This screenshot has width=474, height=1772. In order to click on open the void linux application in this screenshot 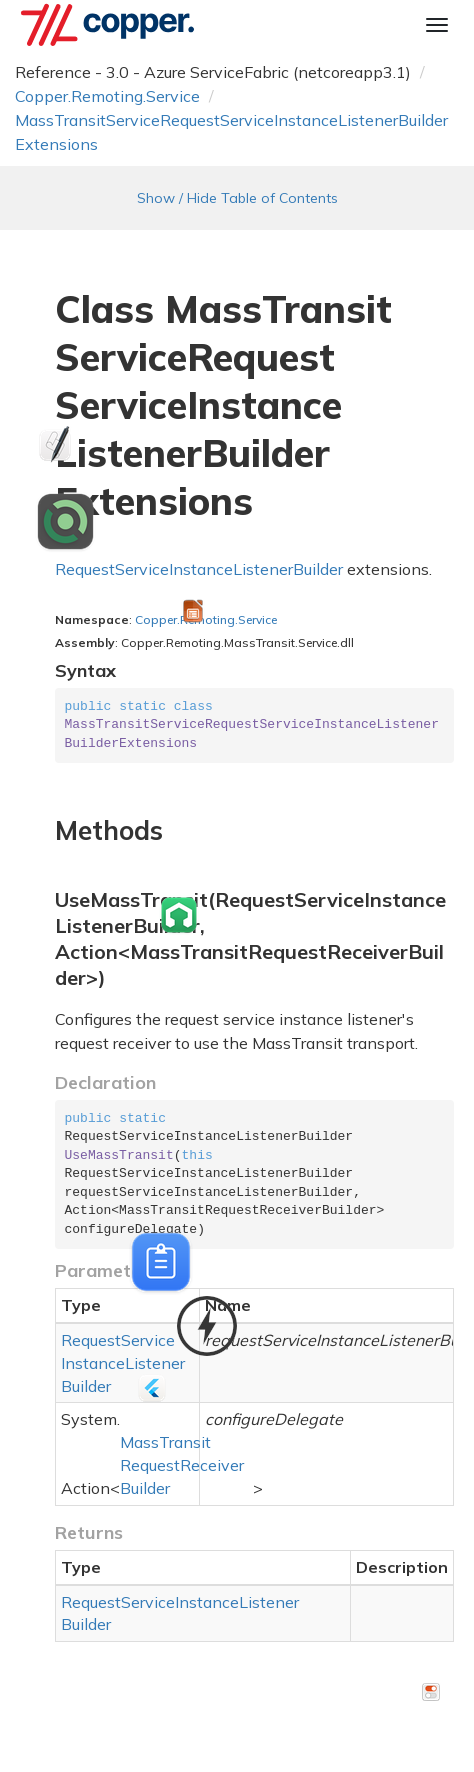, I will do `click(65, 521)`.